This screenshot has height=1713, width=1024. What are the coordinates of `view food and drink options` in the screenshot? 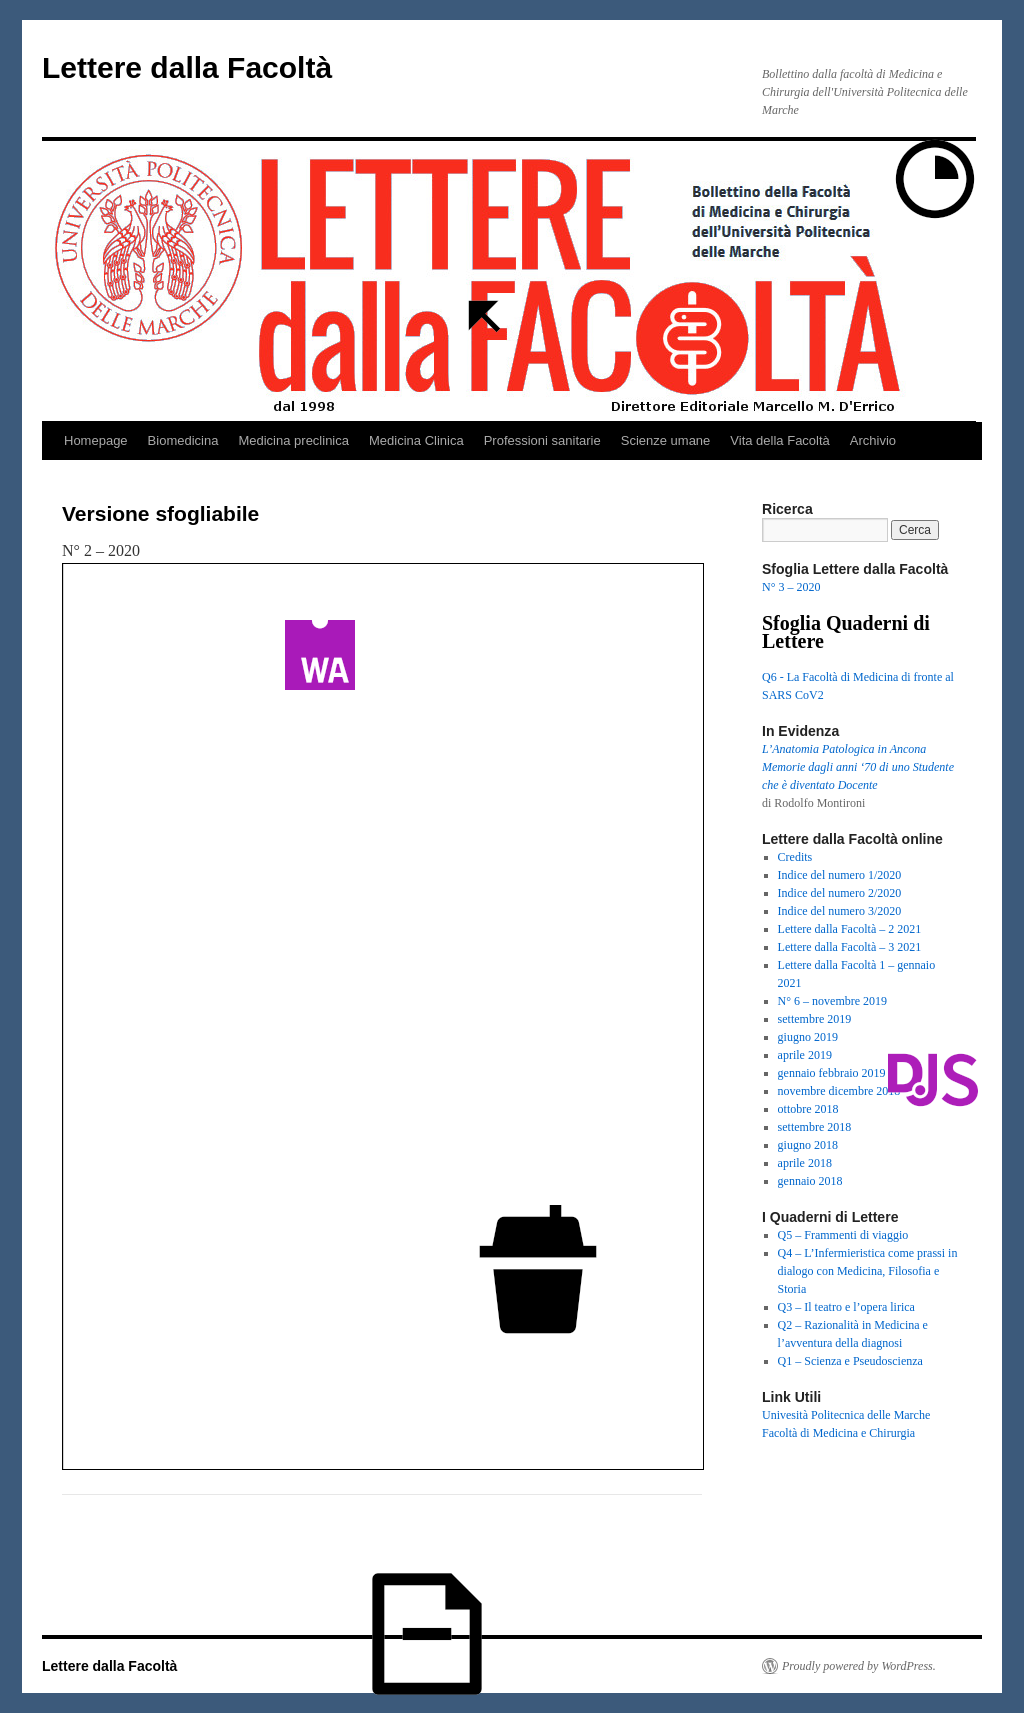 It's located at (538, 1275).